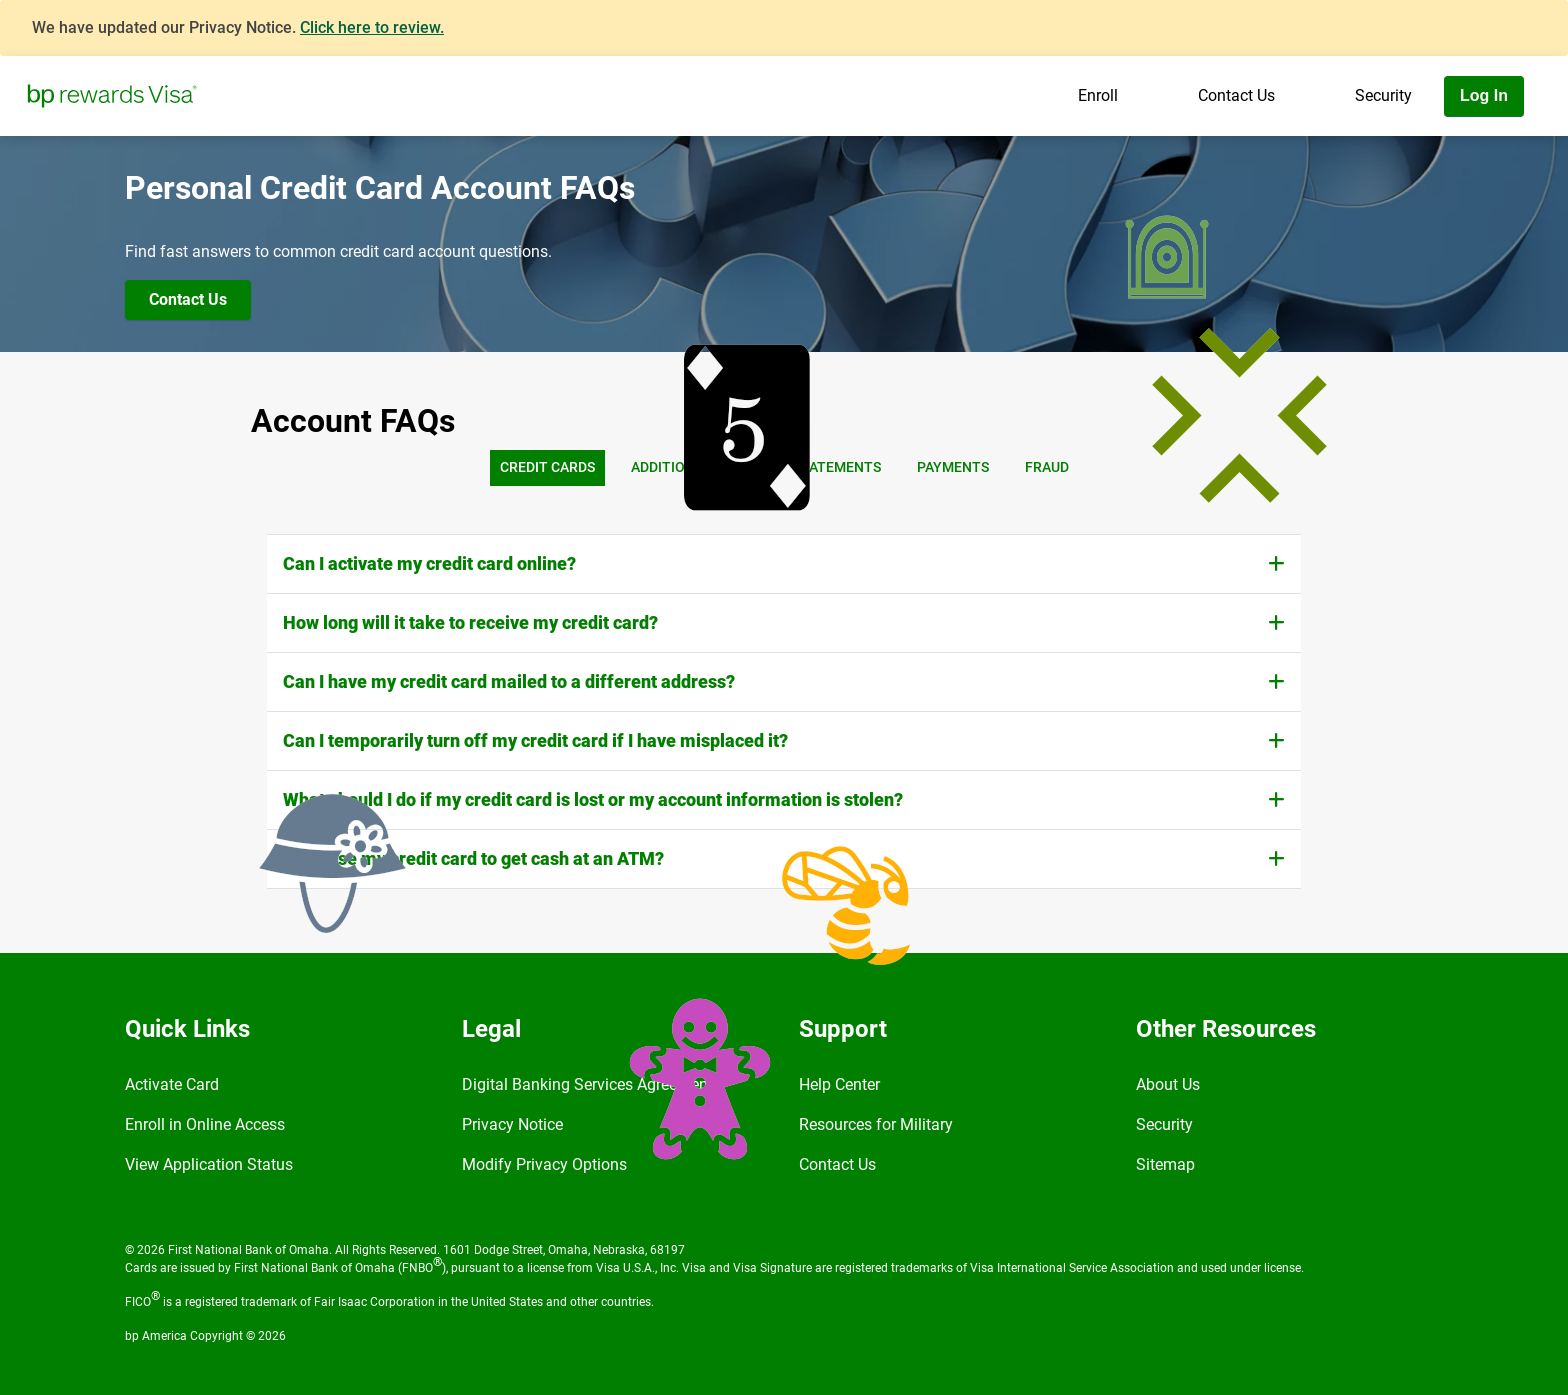 This screenshot has width=1568, height=1395. I want to click on center or focus on a target point, so click(1239, 415).